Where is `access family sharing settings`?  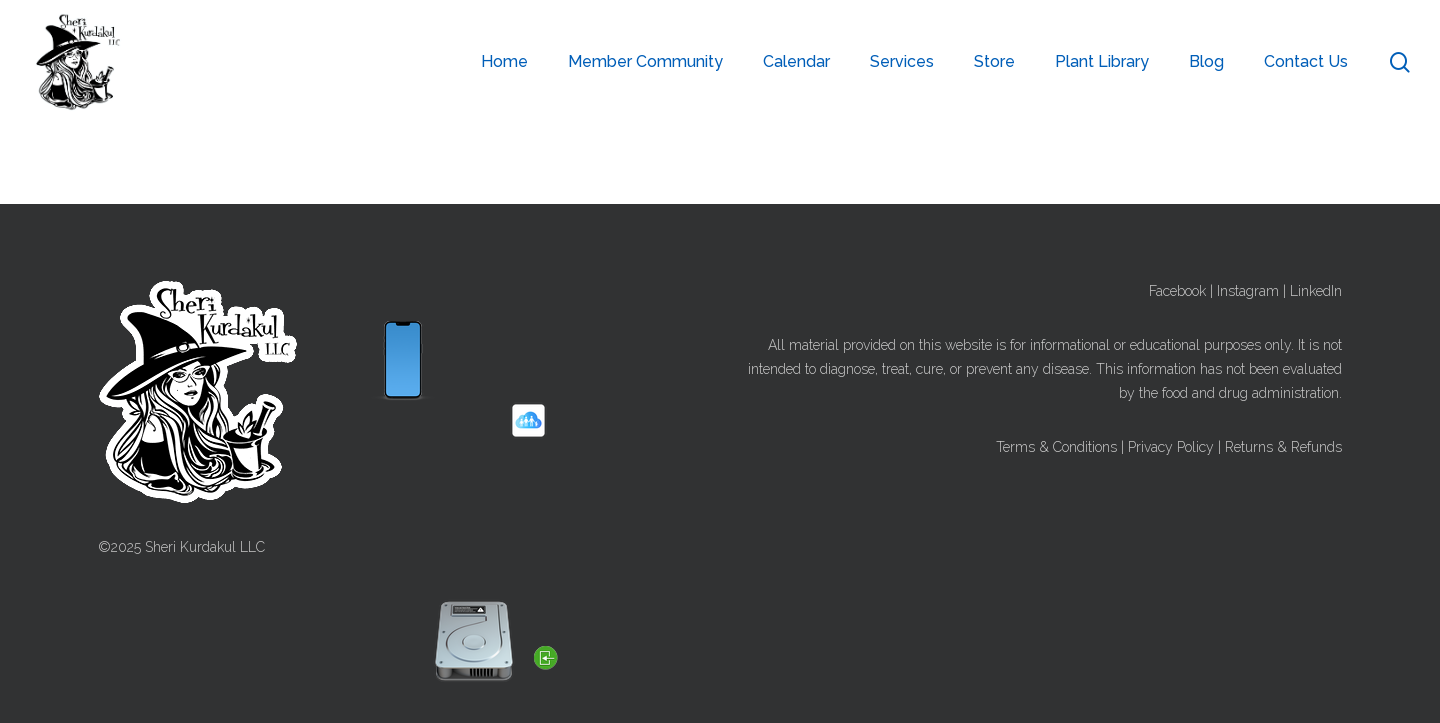
access family sharing settings is located at coordinates (528, 420).